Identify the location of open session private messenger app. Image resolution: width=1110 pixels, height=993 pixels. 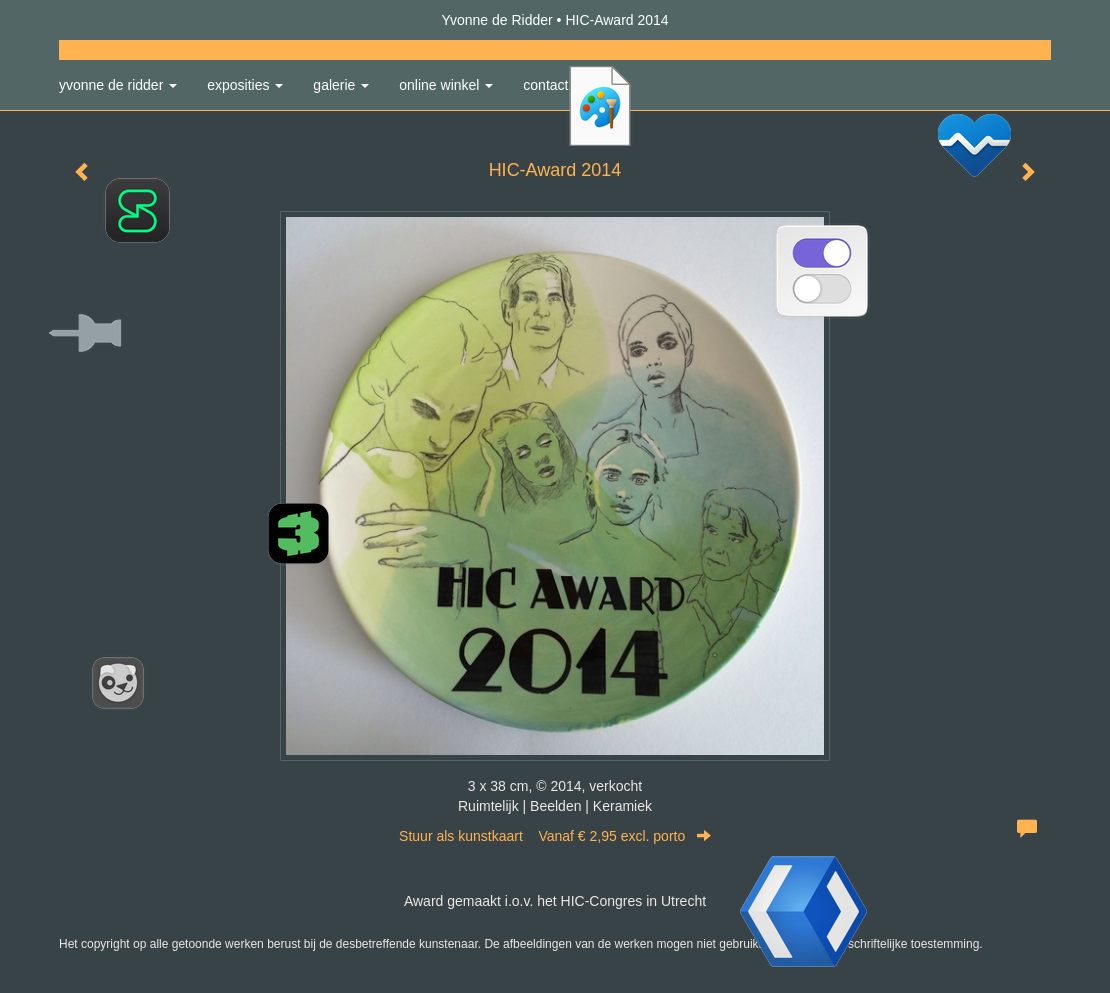
(137, 210).